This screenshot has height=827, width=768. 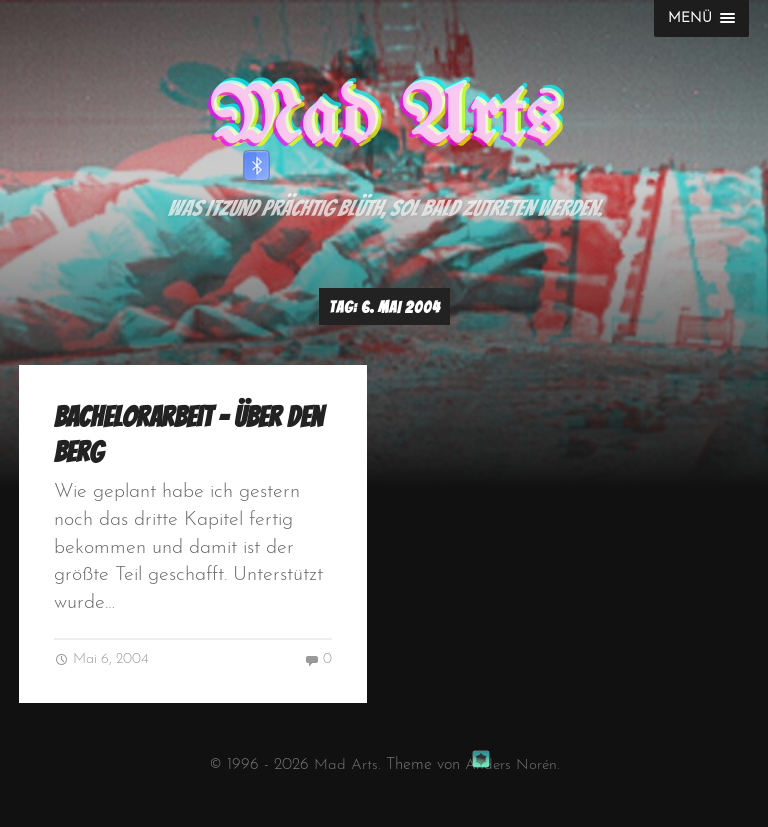 What do you see at coordinates (481, 759) in the screenshot?
I see `launch gnome mines game` at bounding box center [481, 759].